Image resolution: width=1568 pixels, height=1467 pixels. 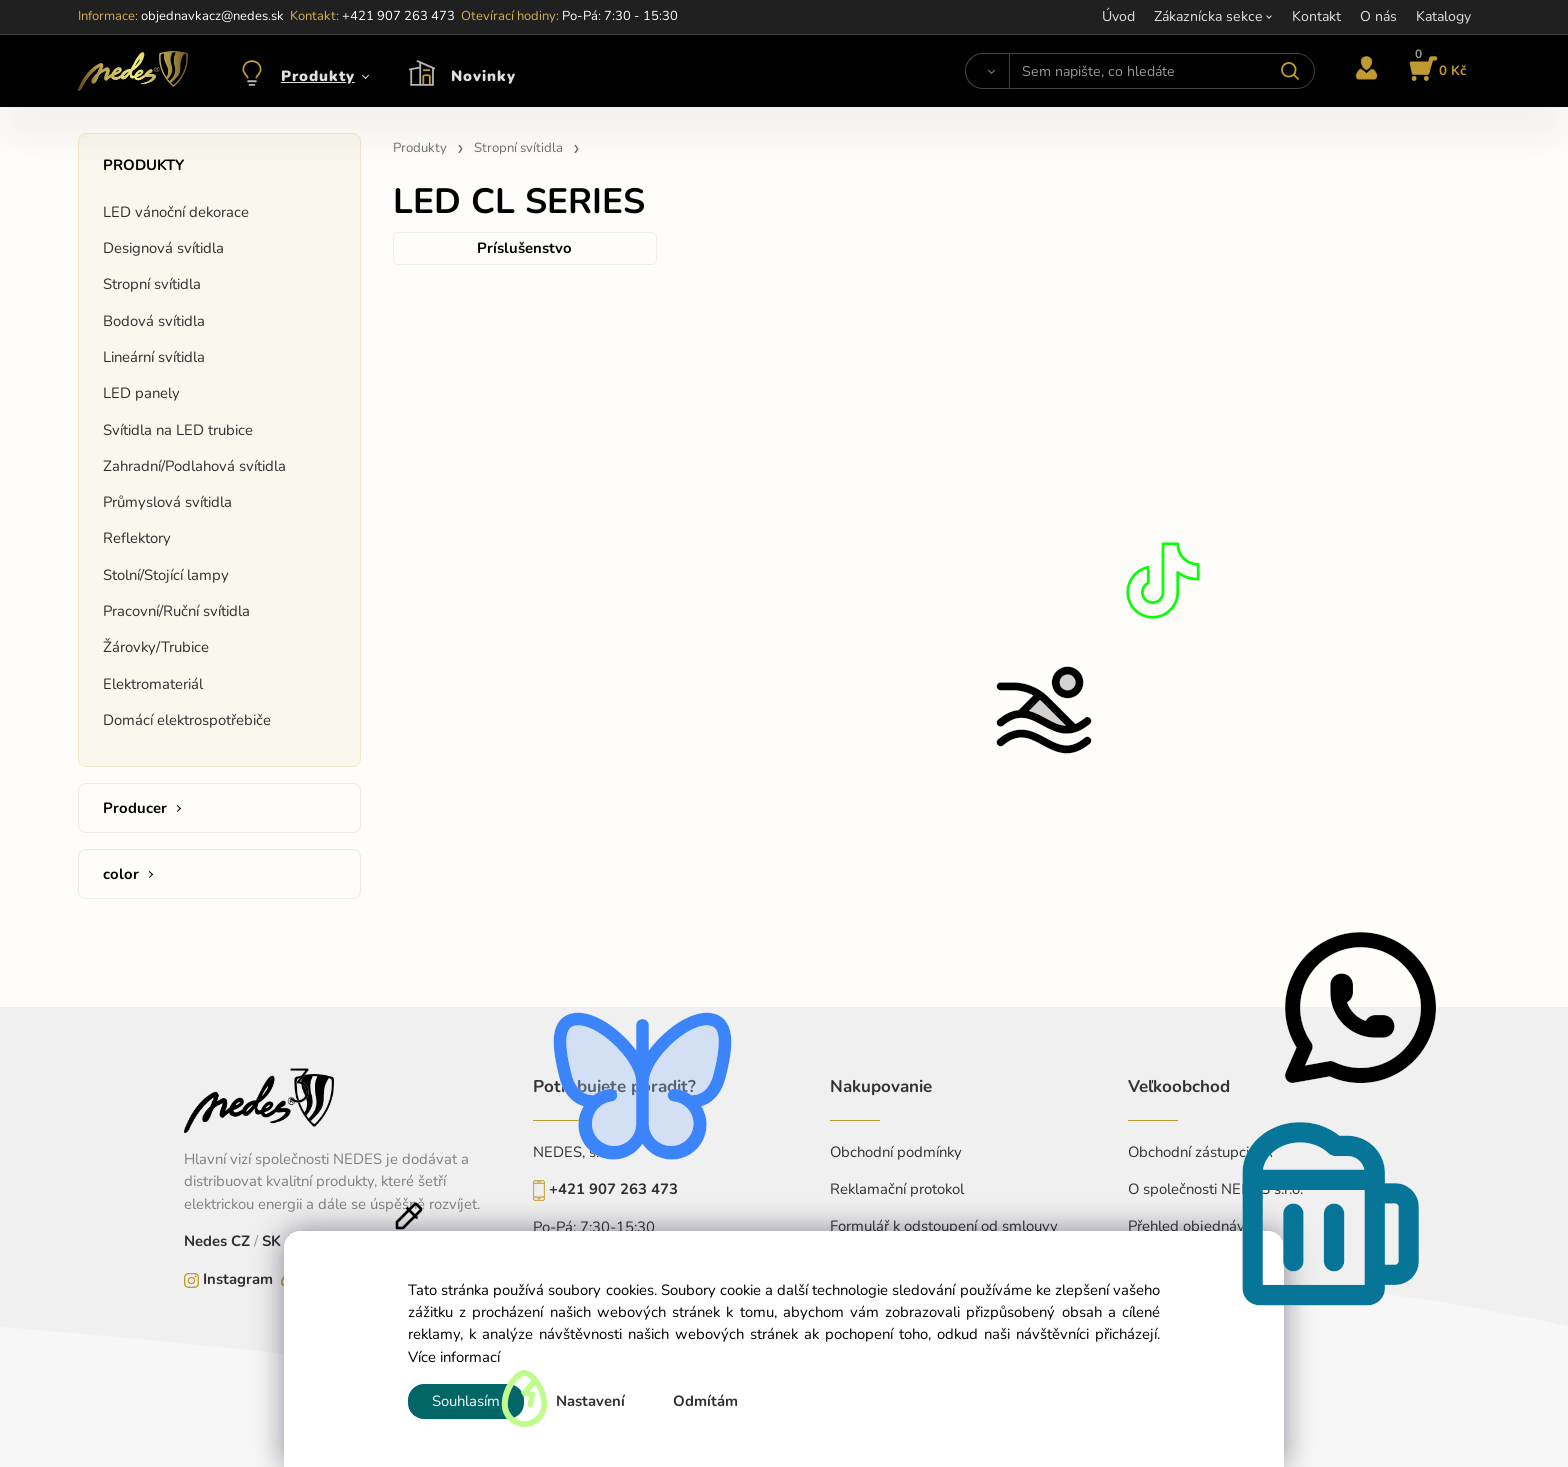 What do you see at coordinates (1163, 582) in the screenshot?
I see `open the TikTok app` at bounding box center [1163, 582].